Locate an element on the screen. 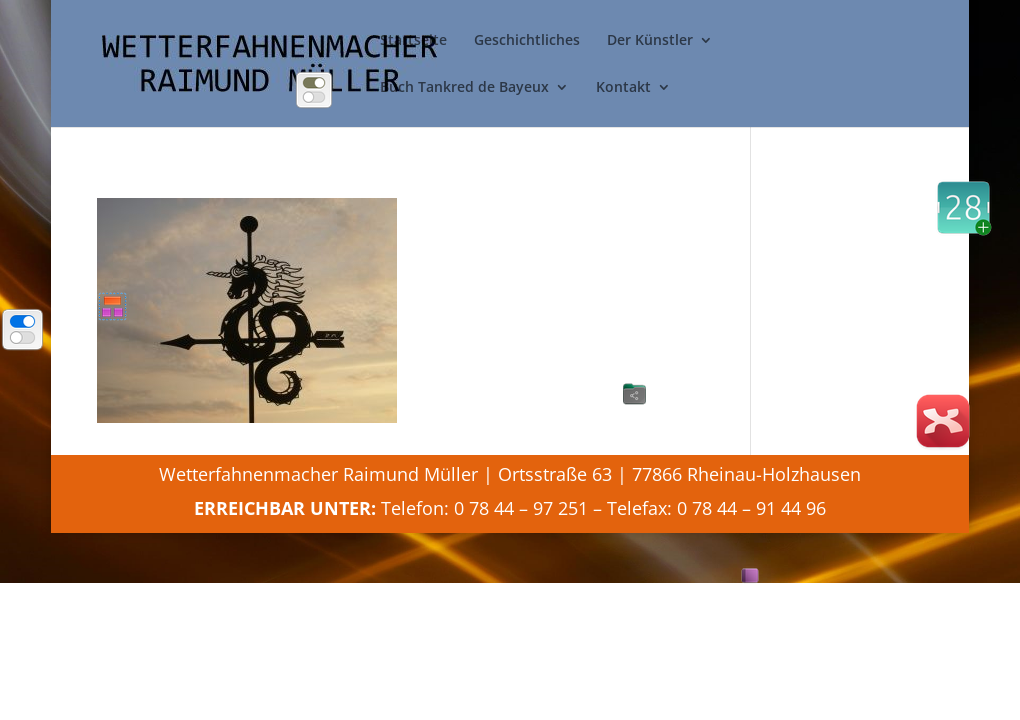 The width and height of the screenshot is (1020, 720). access your public shared folder is located at coordinates (634, 393).